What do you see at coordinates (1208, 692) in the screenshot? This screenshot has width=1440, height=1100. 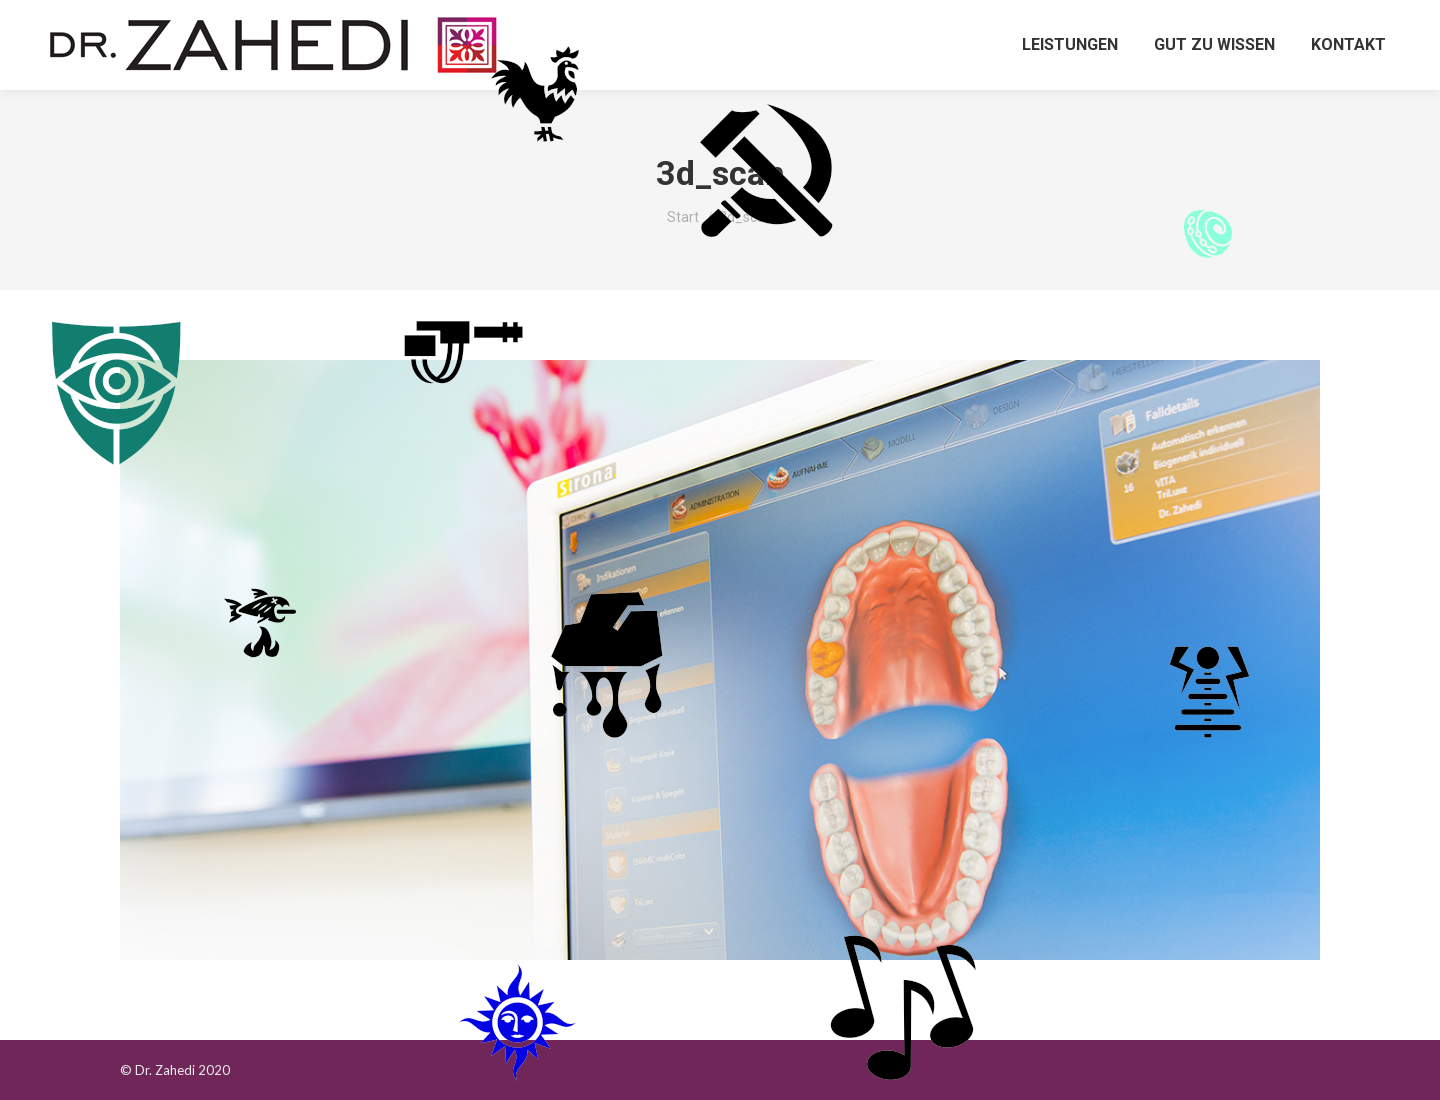 I see `indicates electricity or power generation` at bounding box center [1208, 692].